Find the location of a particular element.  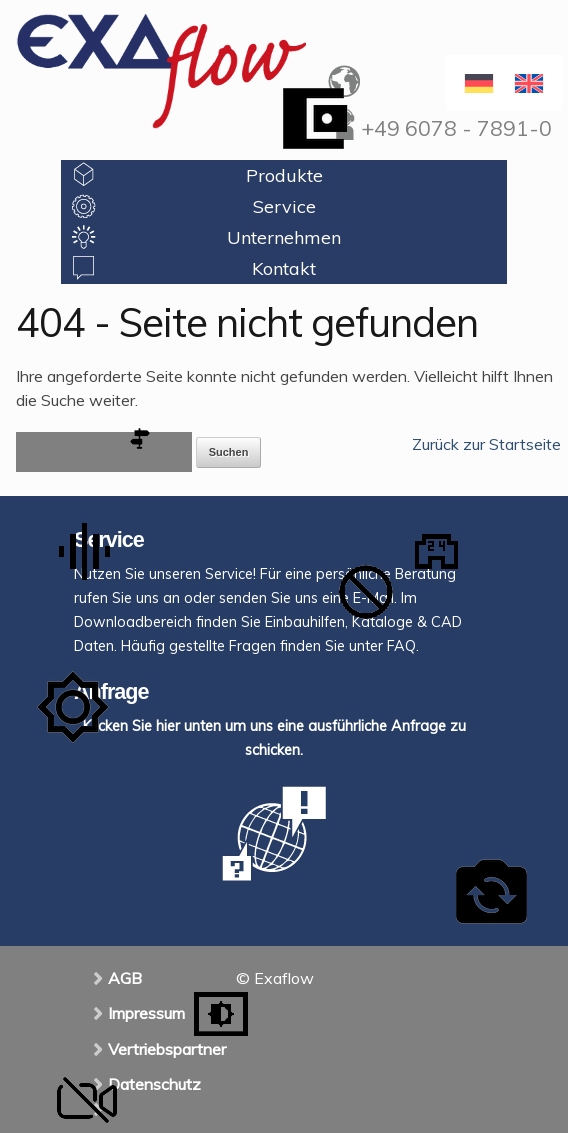

find nearby convenience stores is located at coordinates (436, 551).